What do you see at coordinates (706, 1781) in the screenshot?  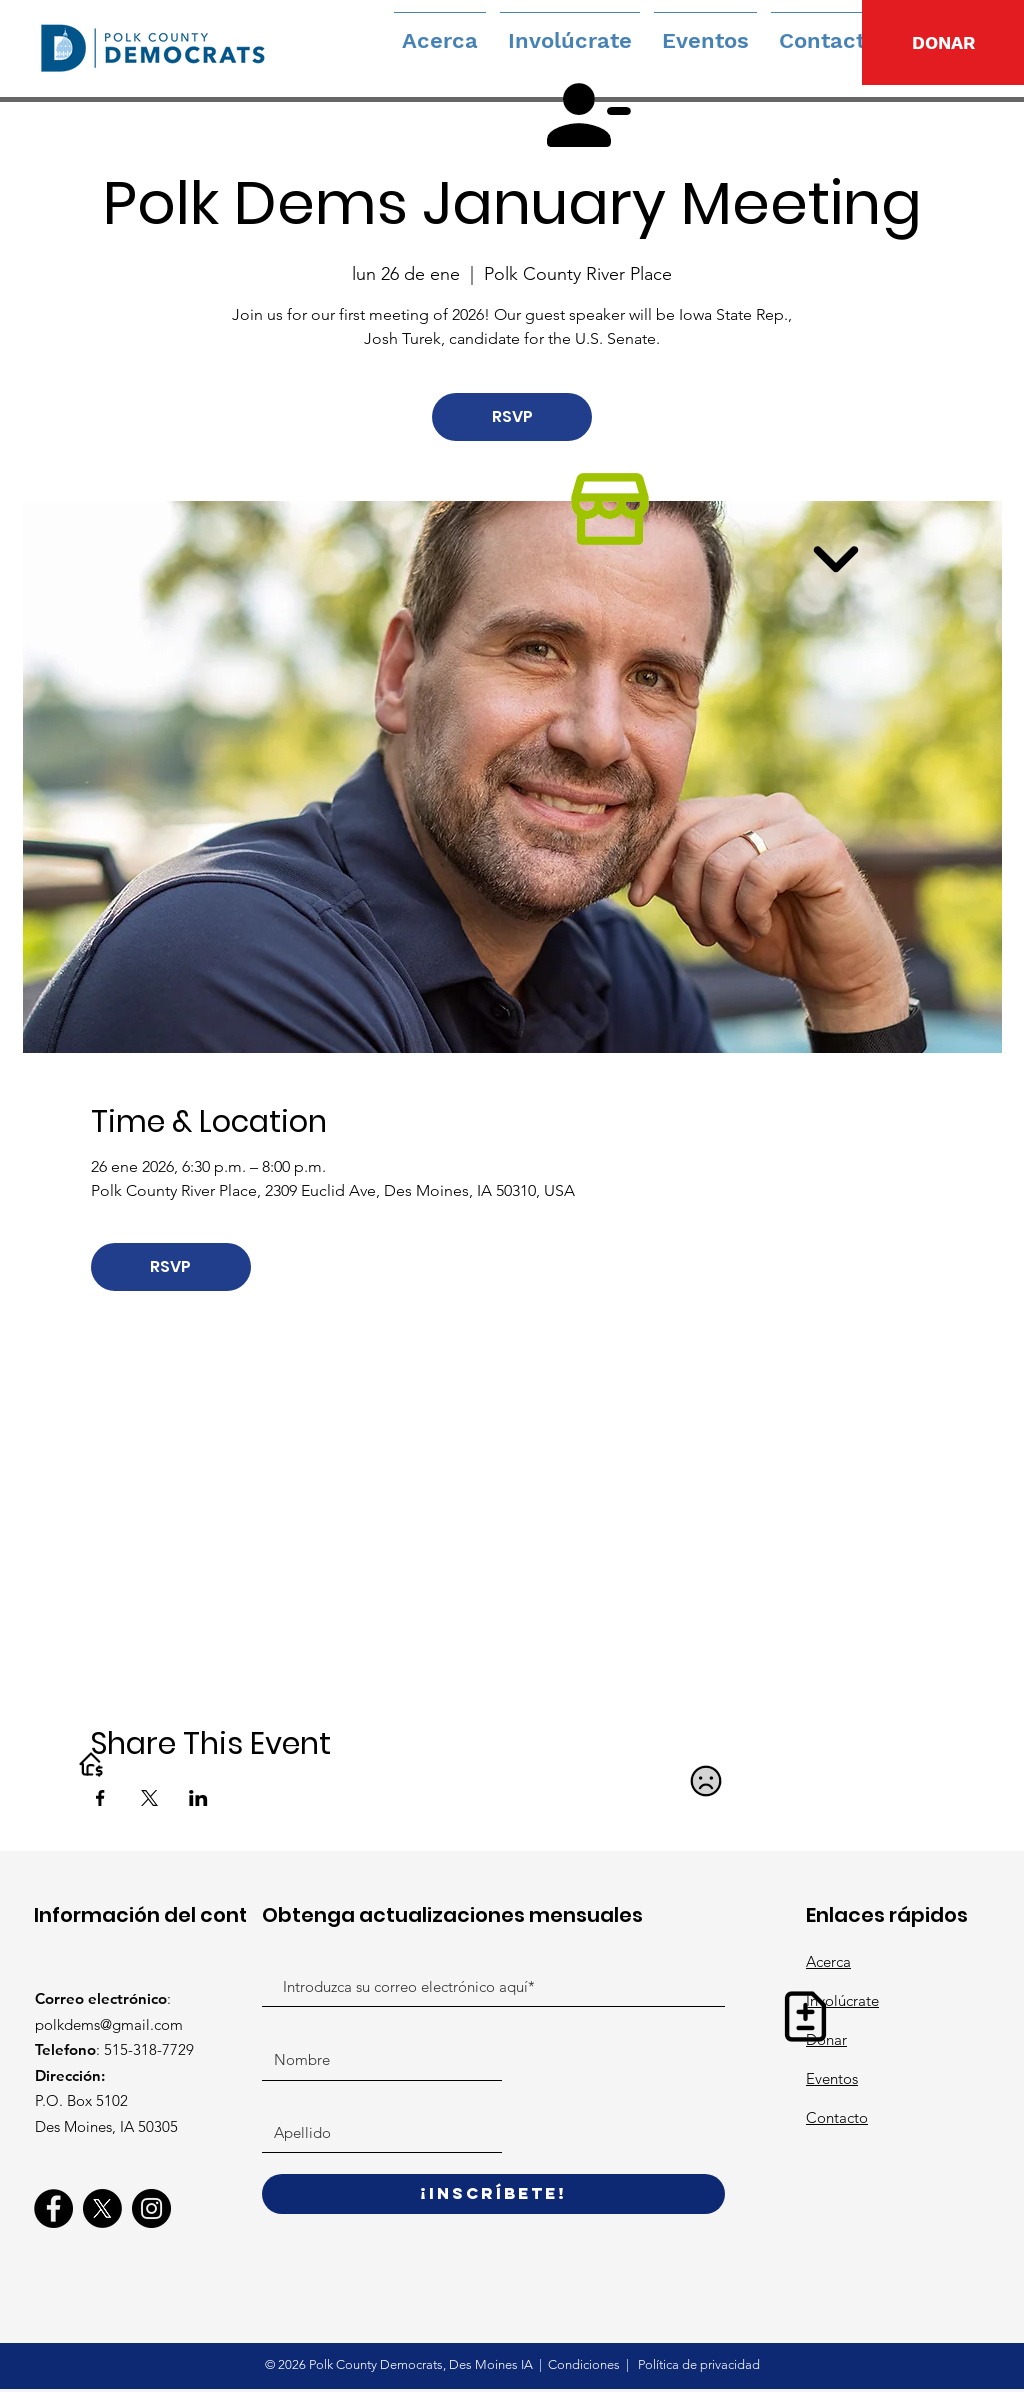 I see `indicate negative feedback or dissatisfaction` at bounding box center [706, 1781].